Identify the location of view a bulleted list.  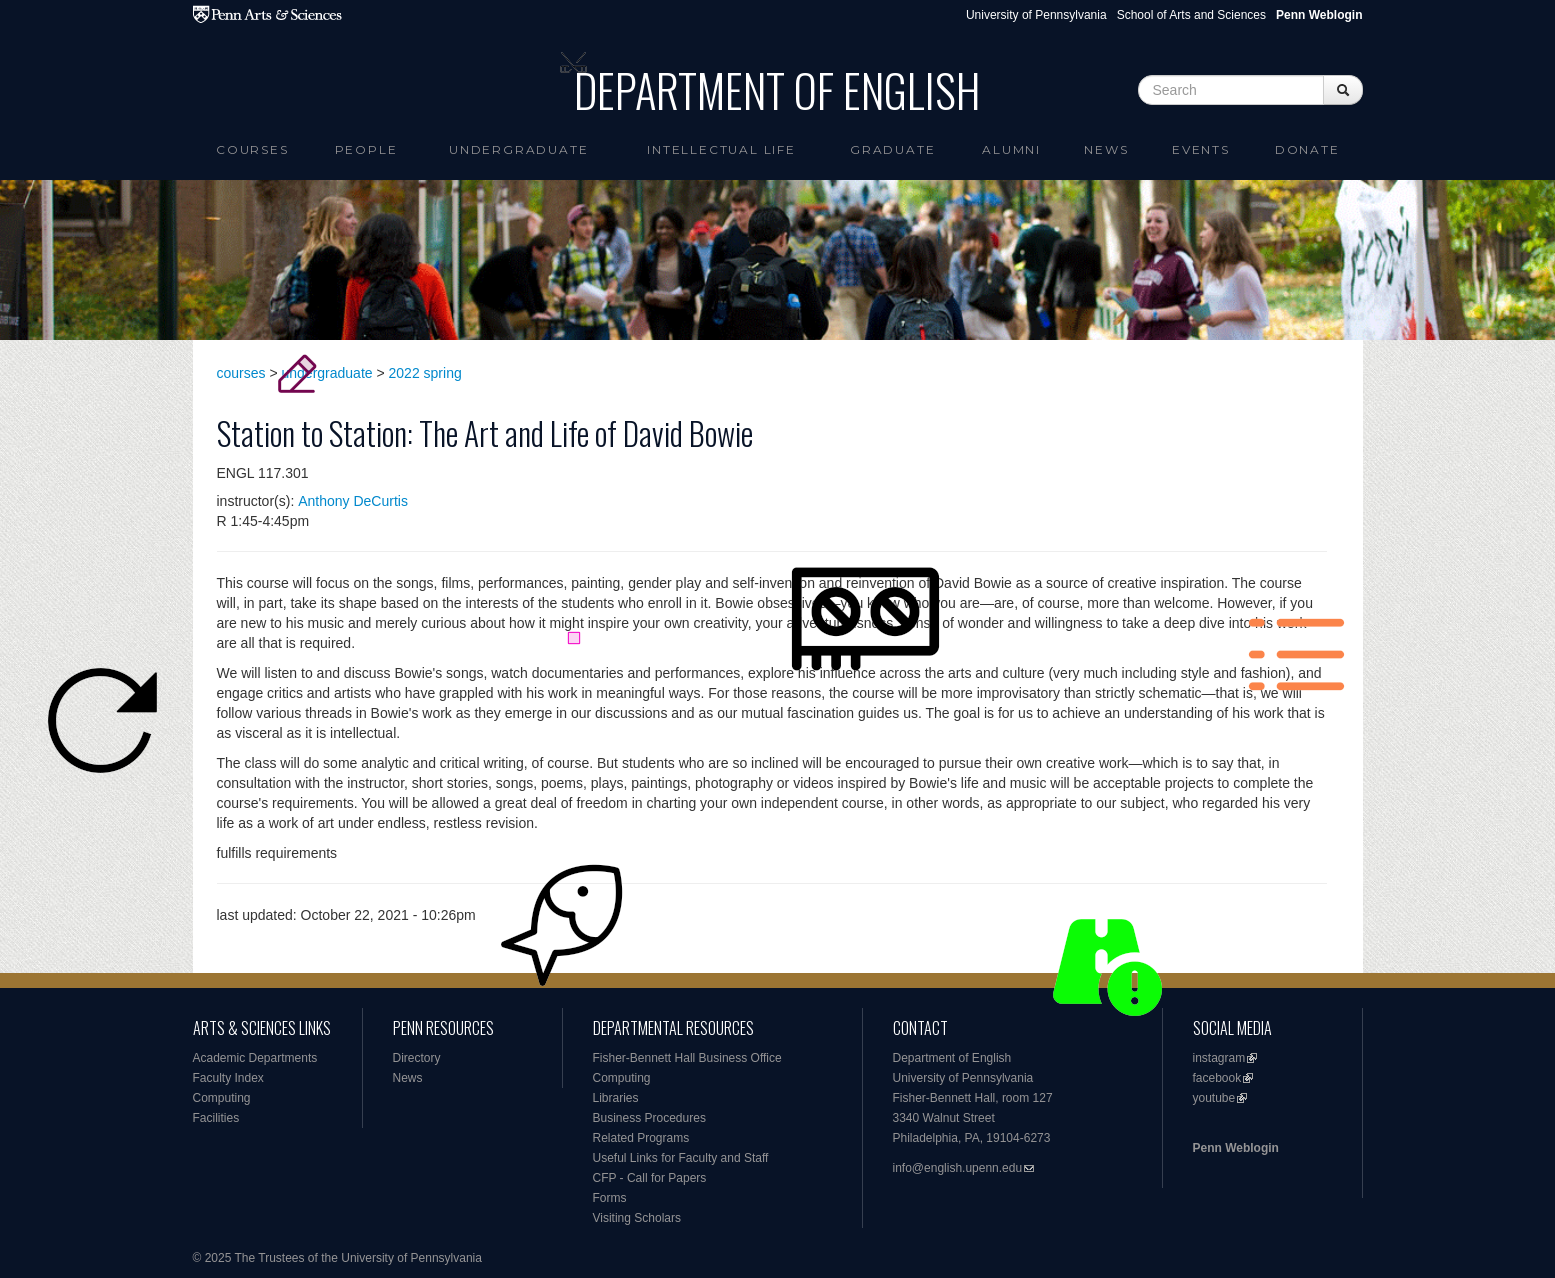
(1296, 654).